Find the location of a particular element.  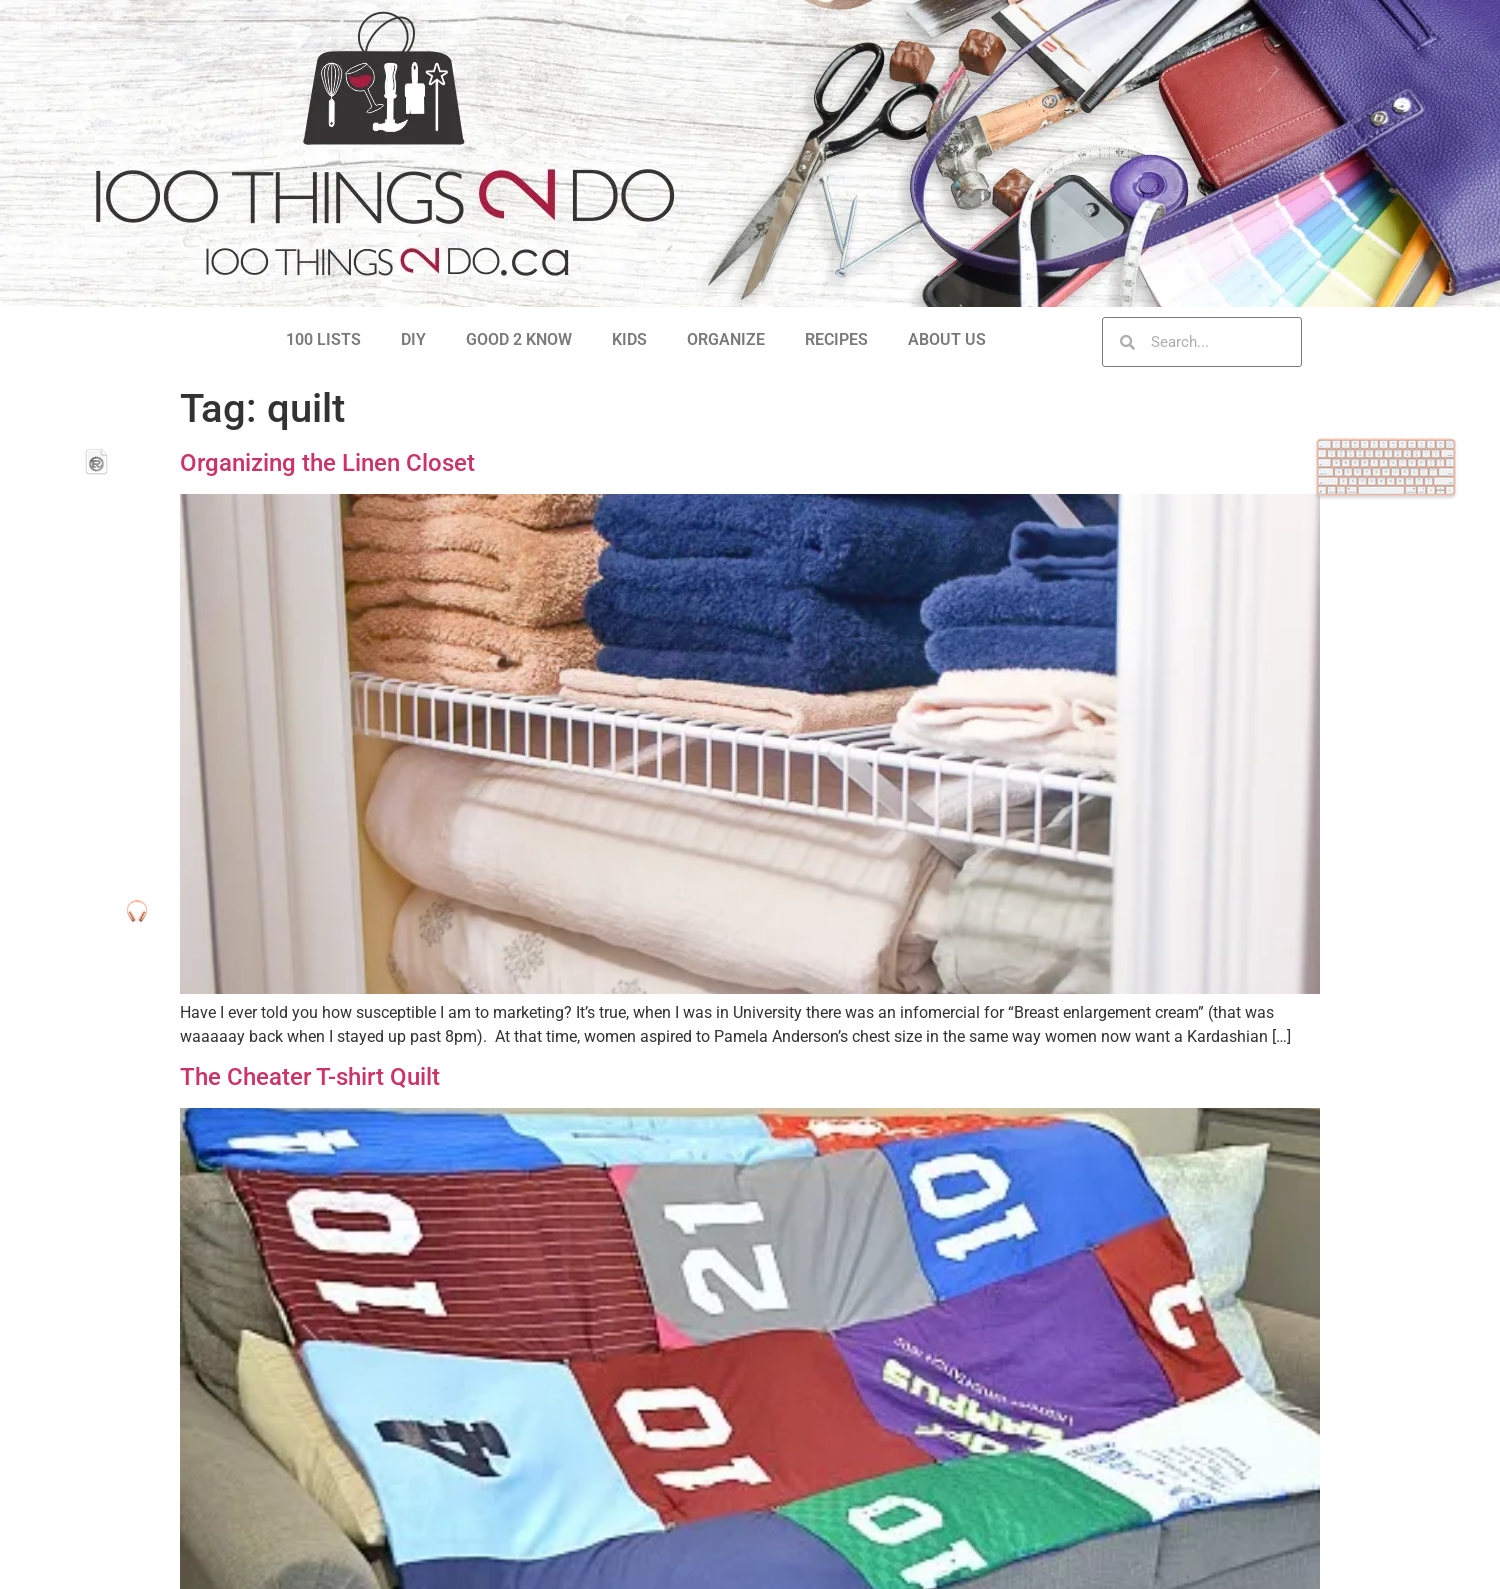

a rust programming language source file is located at coordinates (96, 461).